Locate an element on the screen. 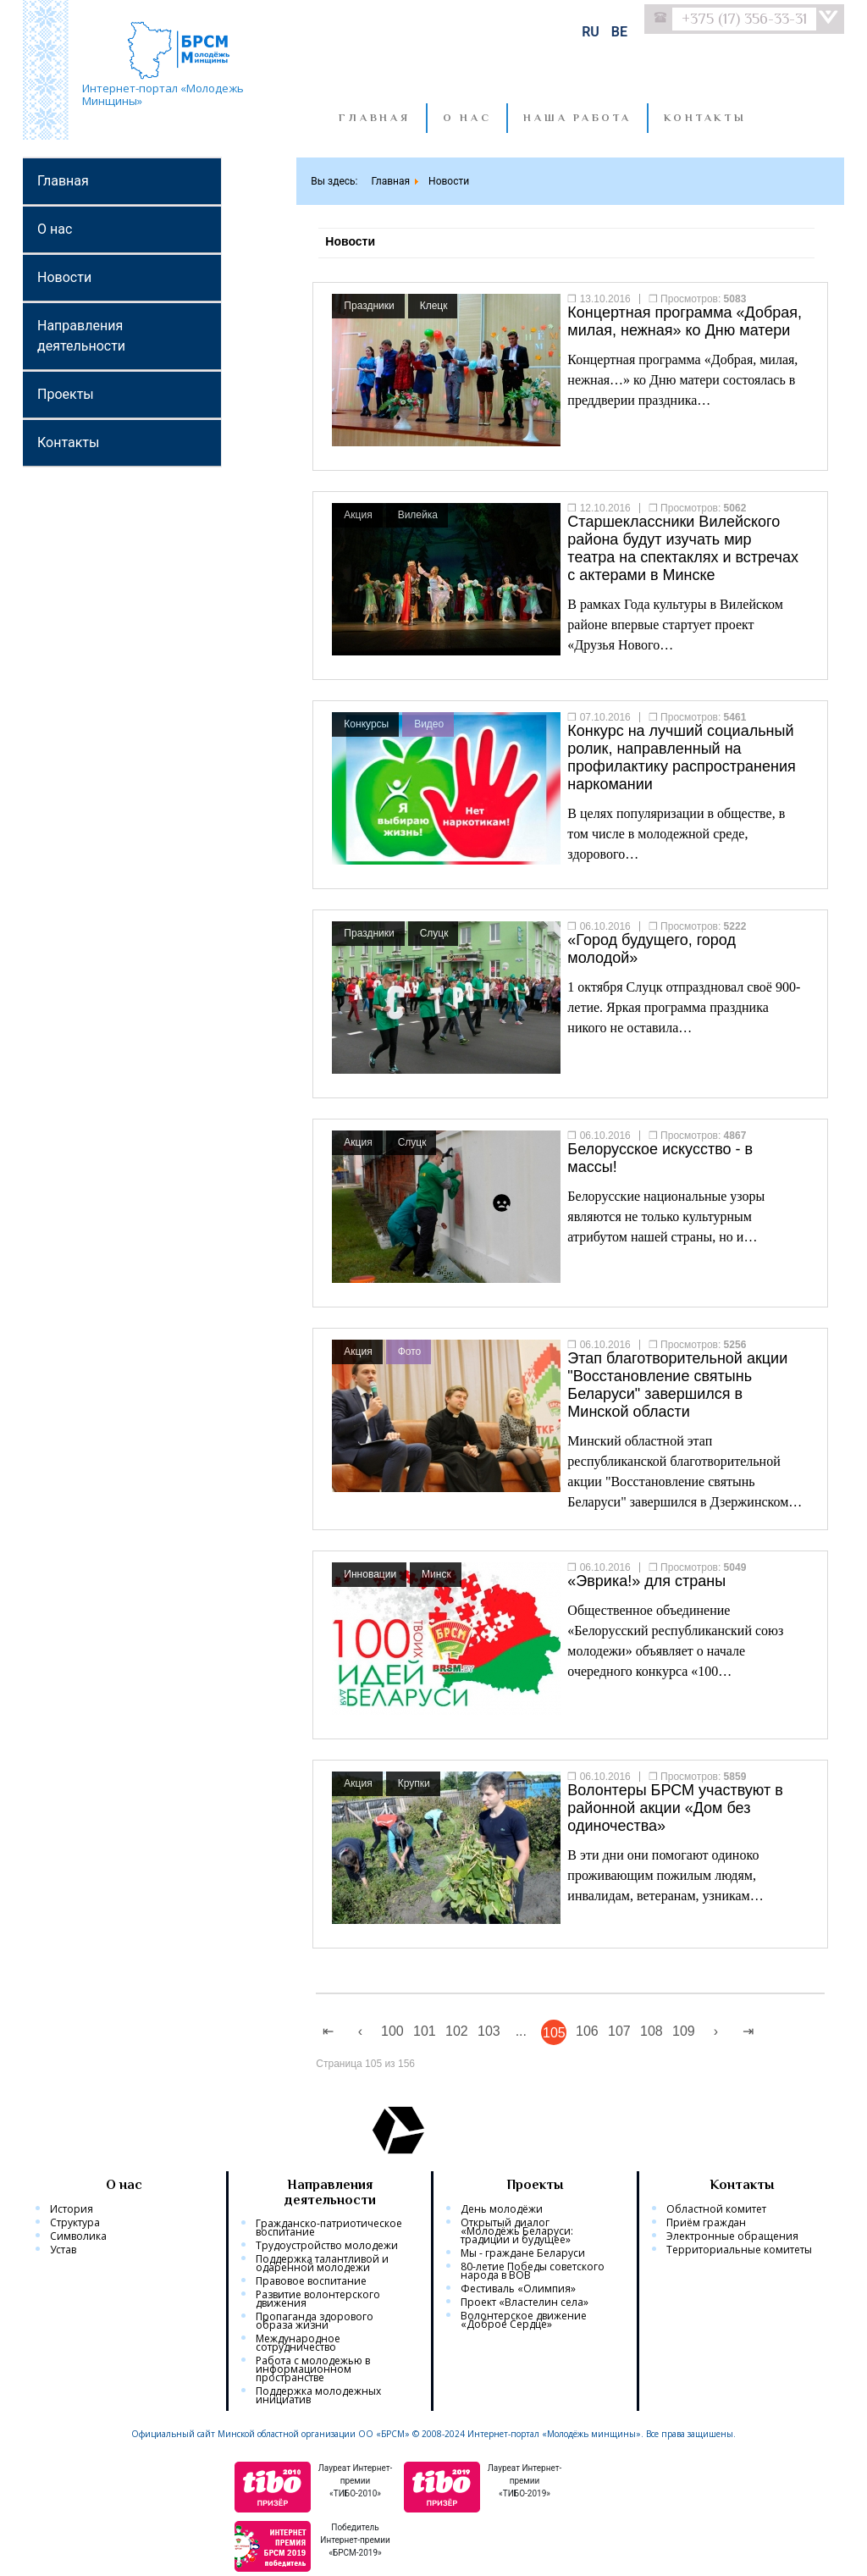  InstaLOD brand logo is located at coordinates (398, 2130).